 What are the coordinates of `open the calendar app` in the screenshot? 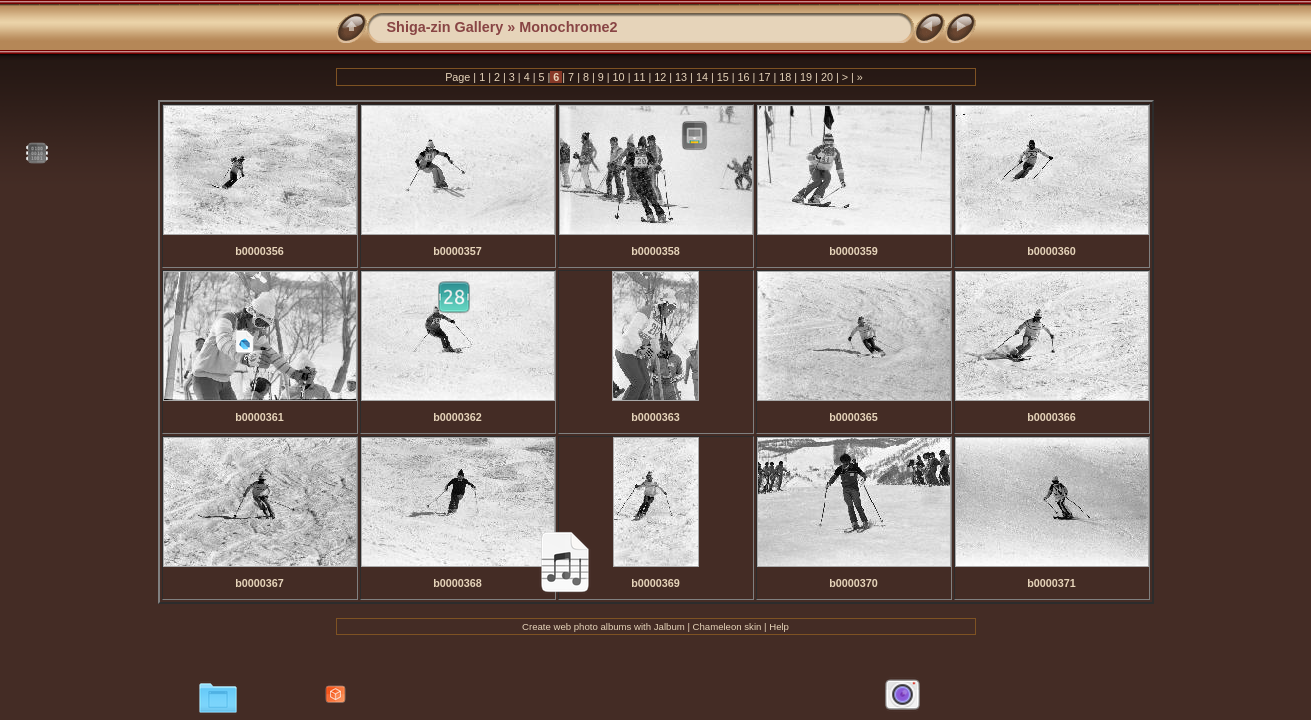 It's located at (454, 297).